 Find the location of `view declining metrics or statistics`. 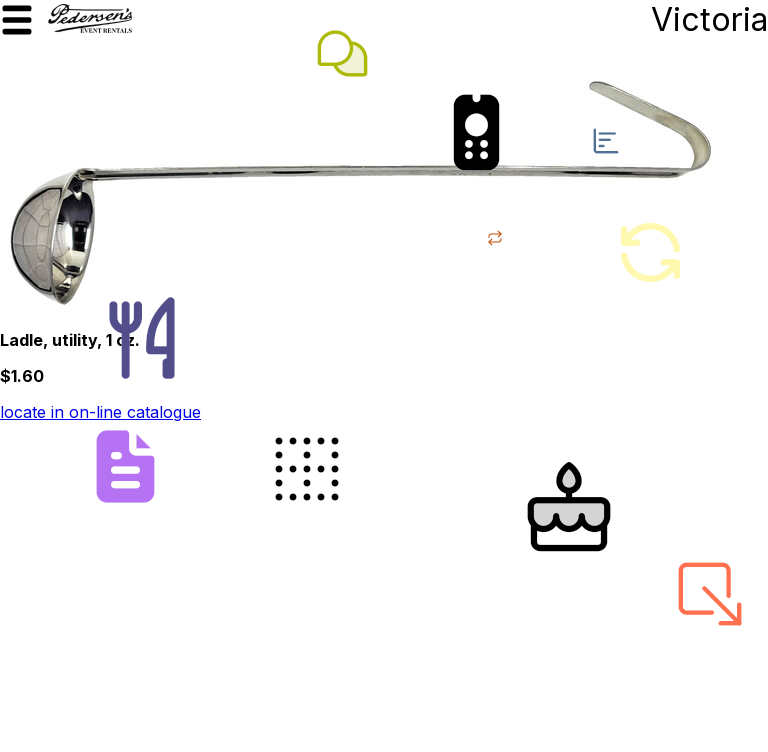

view declining metrics or statistics is located at coordinates (606, 141).